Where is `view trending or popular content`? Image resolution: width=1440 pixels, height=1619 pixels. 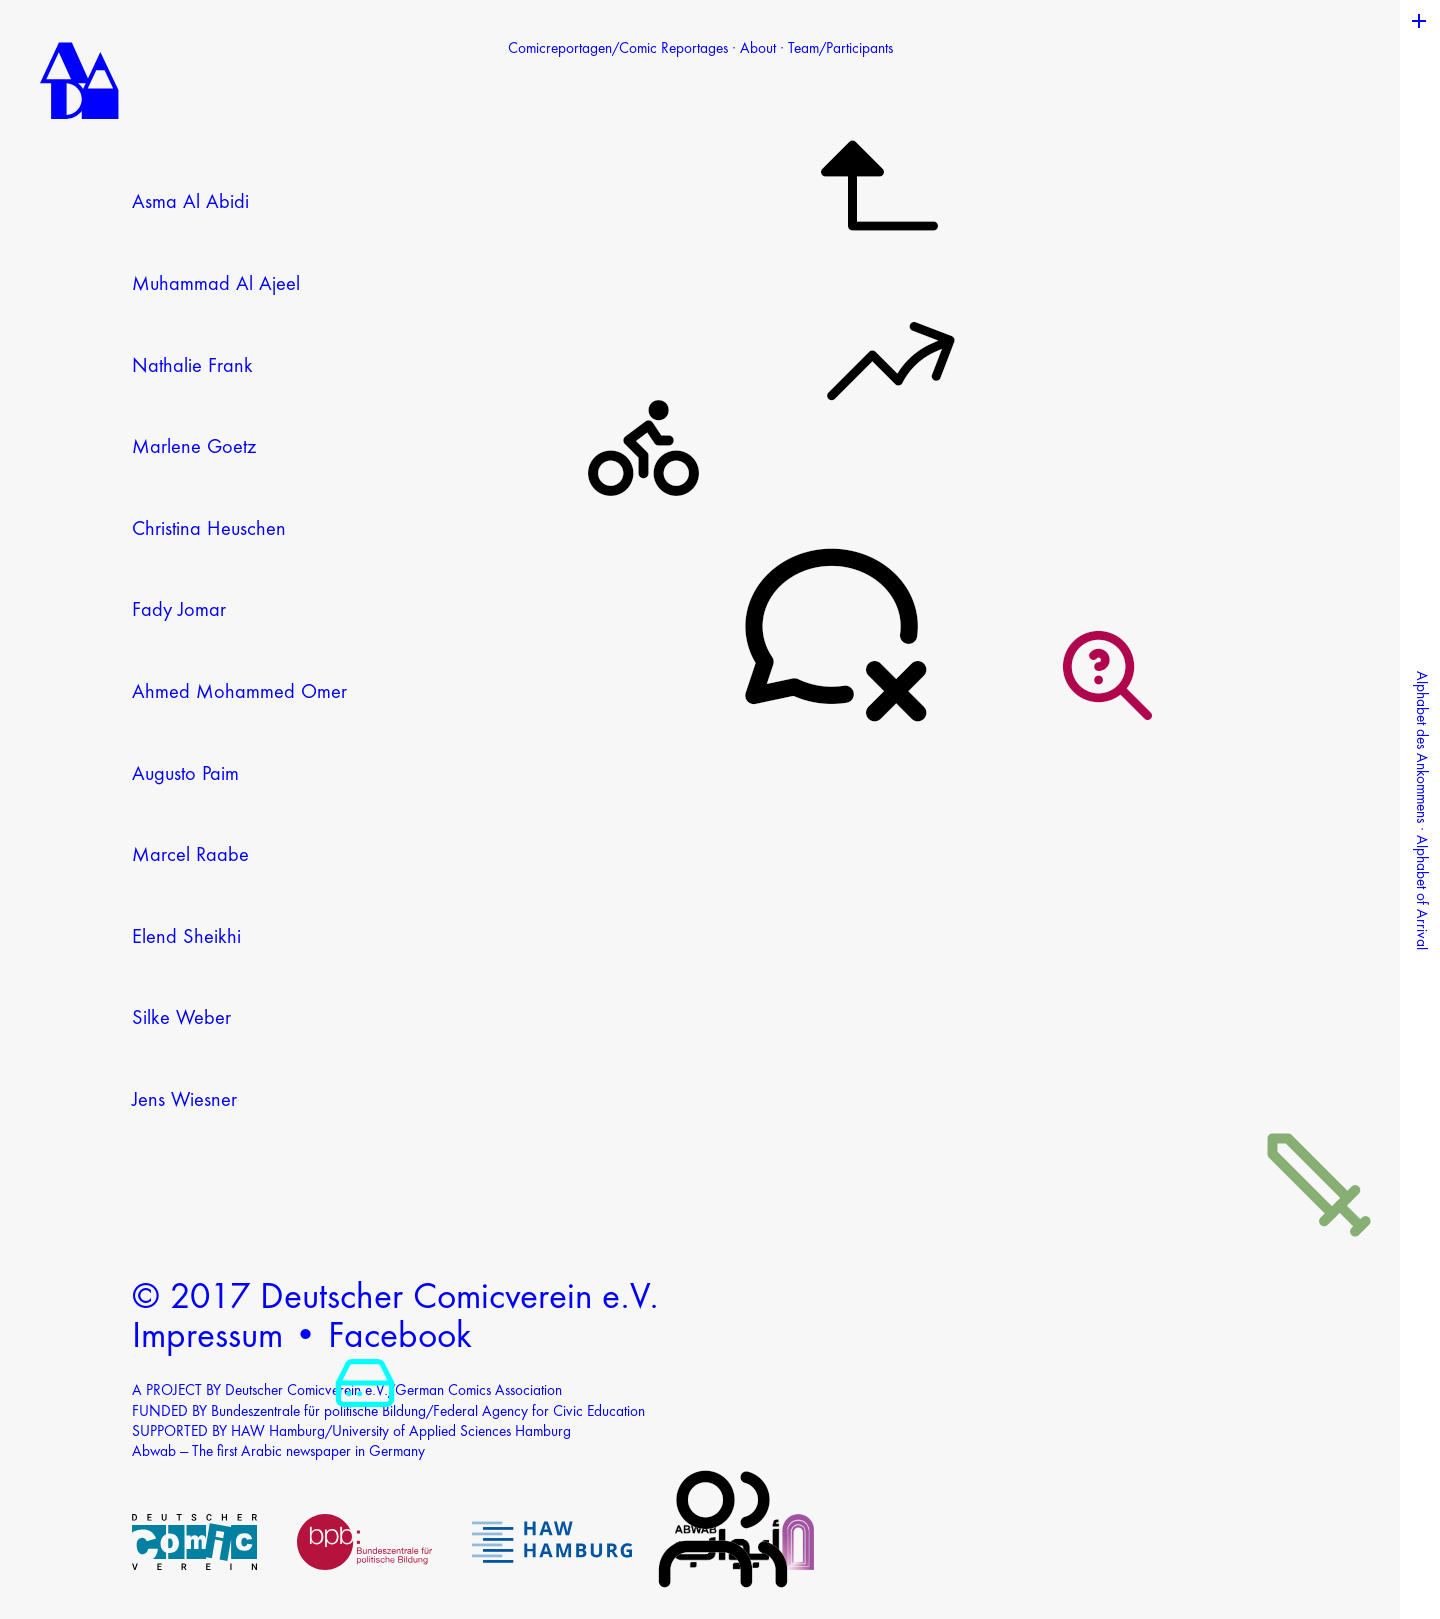
view trending or popular content is located at coordinates (890, 359).